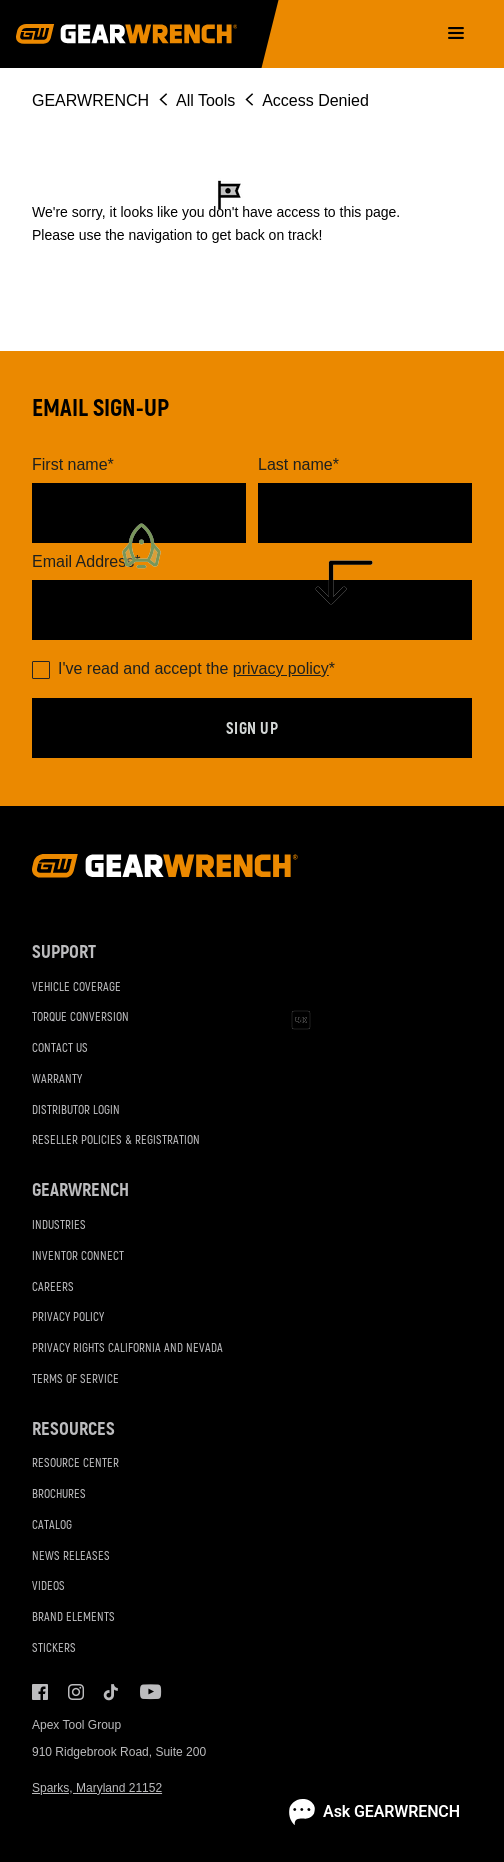 The height and width of the screenshot is (1862, 504). Describe the element at coordinates (228, 195) in the screenshot. I see `start a guided tour or walkthrough` at that location.